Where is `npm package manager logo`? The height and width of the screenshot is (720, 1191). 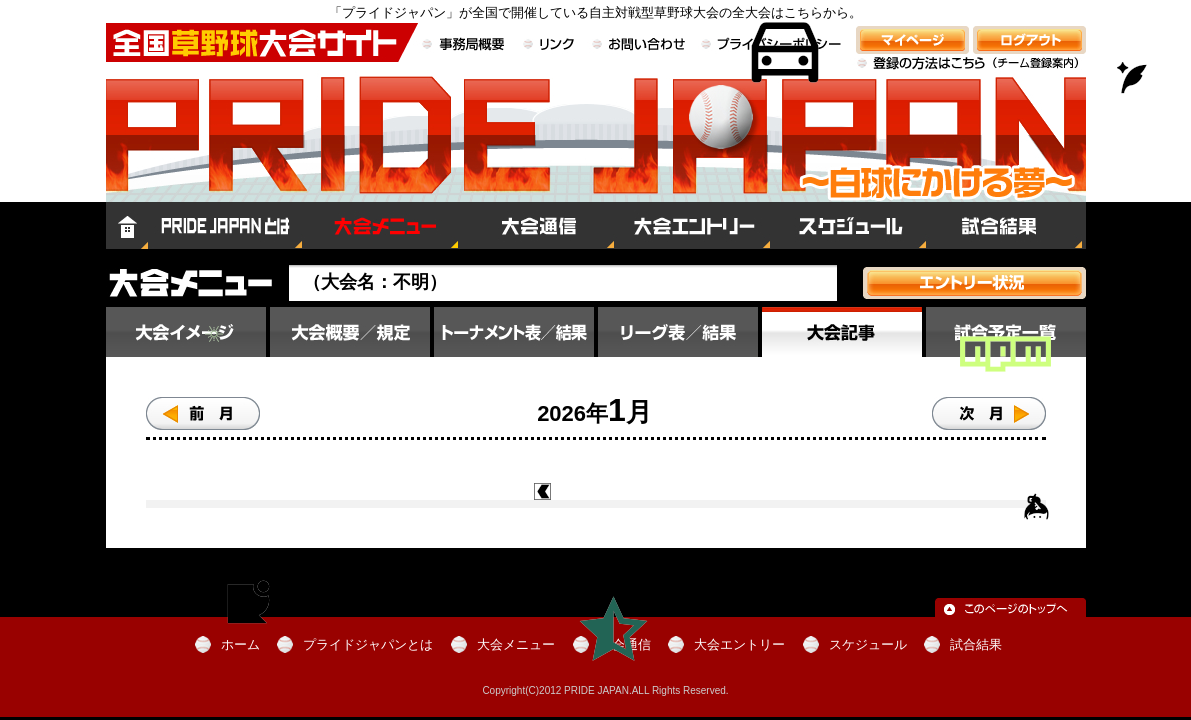
npm package manager logo is located at coordinates (1005, 351).